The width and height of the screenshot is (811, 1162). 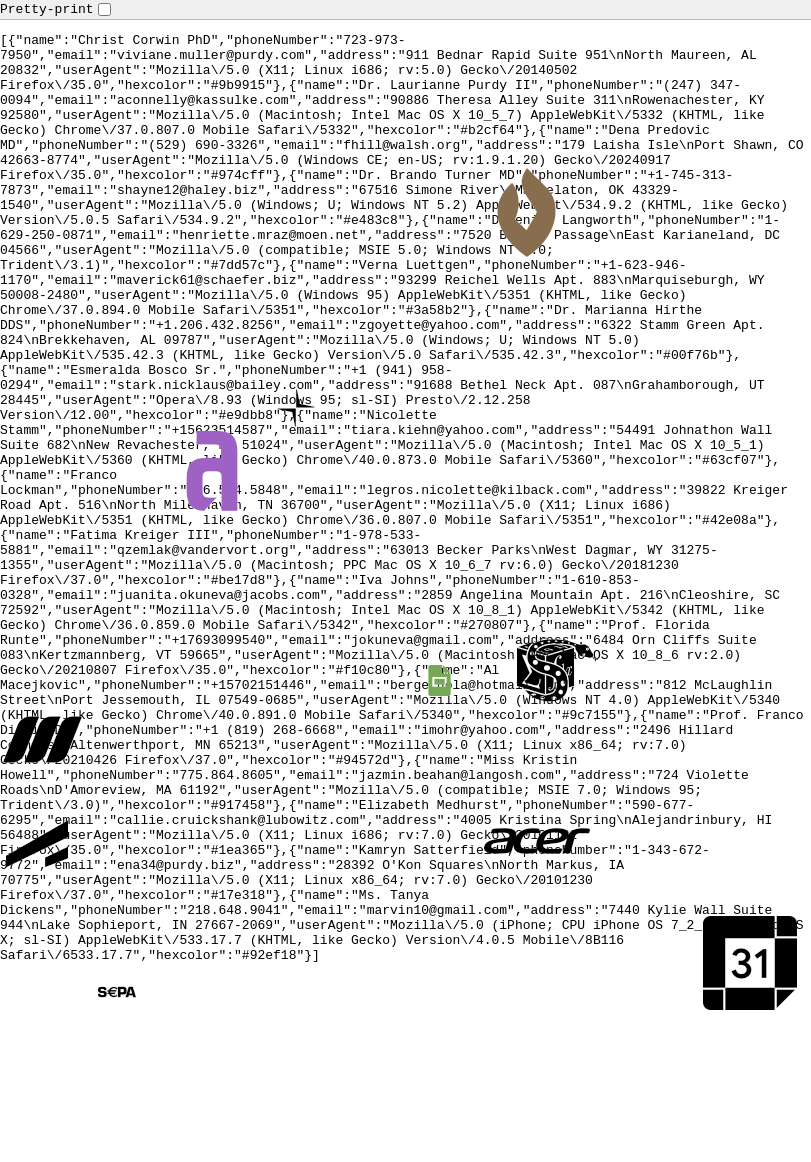 What do you see at coordinates (557, 669) in the screenshot?
I see `sympy python library logo` at bounding box center [557, 669].